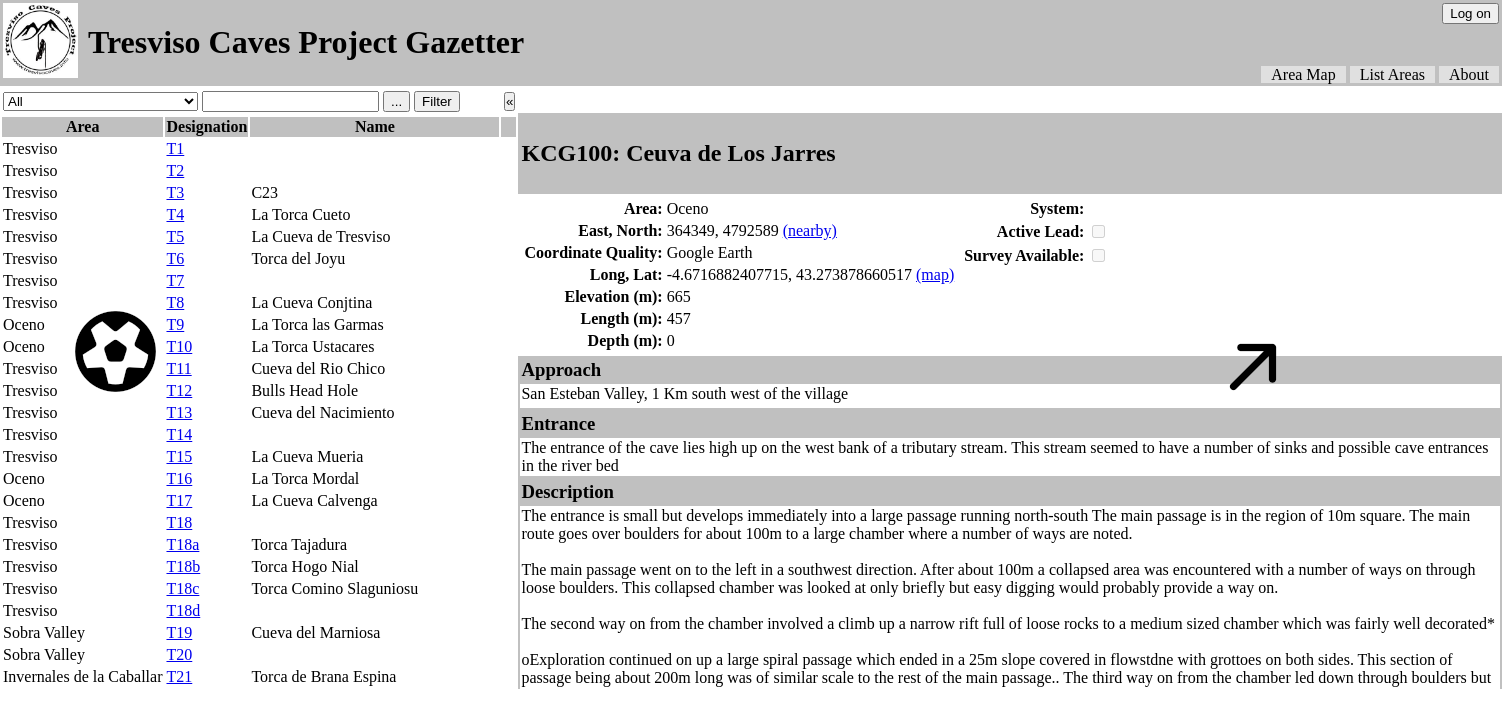 This screenshot has width=1502, height=720. I want to click on view sports or soccer-related content, so click(115, 351).